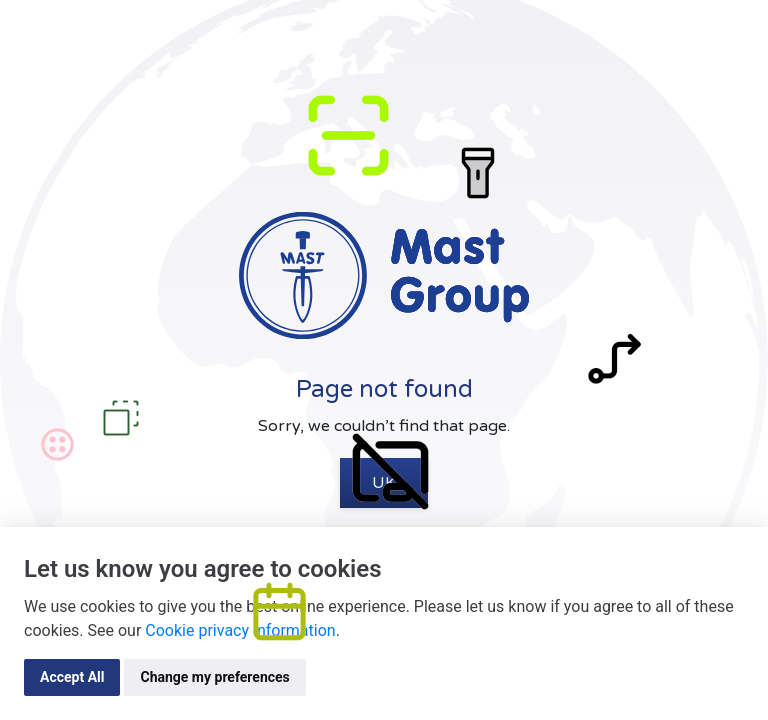  Describe the element at coordinates (348, 135) in the screenshot. I see `scan a barcode or QR code` at that location.